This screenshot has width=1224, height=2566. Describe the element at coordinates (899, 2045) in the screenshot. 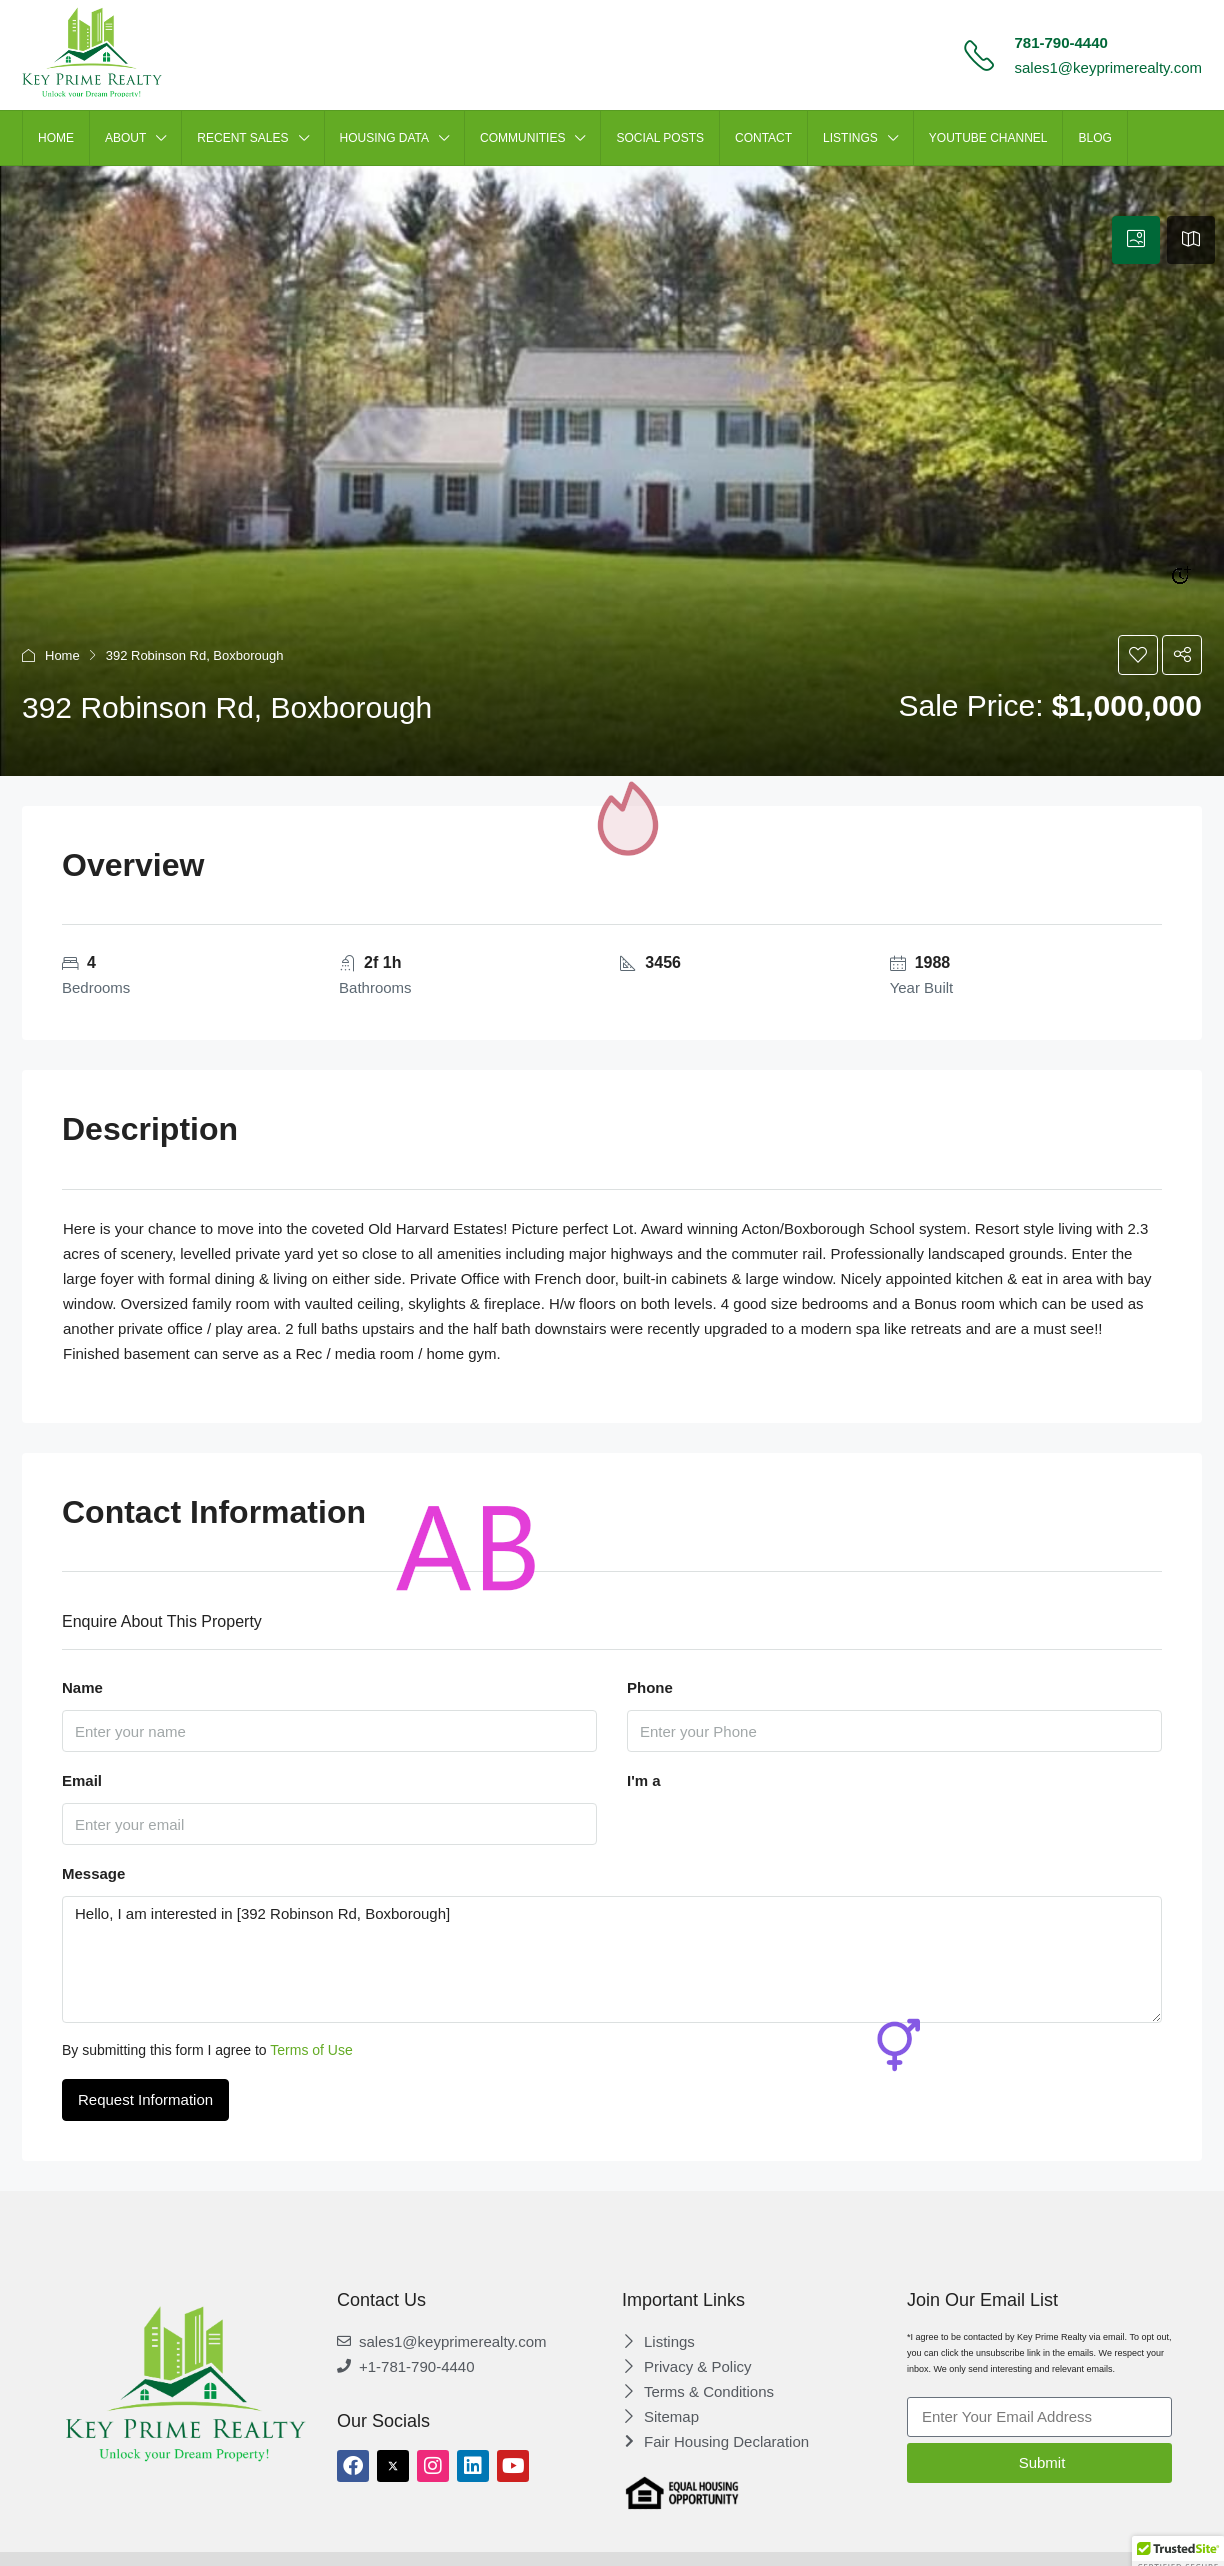

I see `select gender or sex options` at that location.